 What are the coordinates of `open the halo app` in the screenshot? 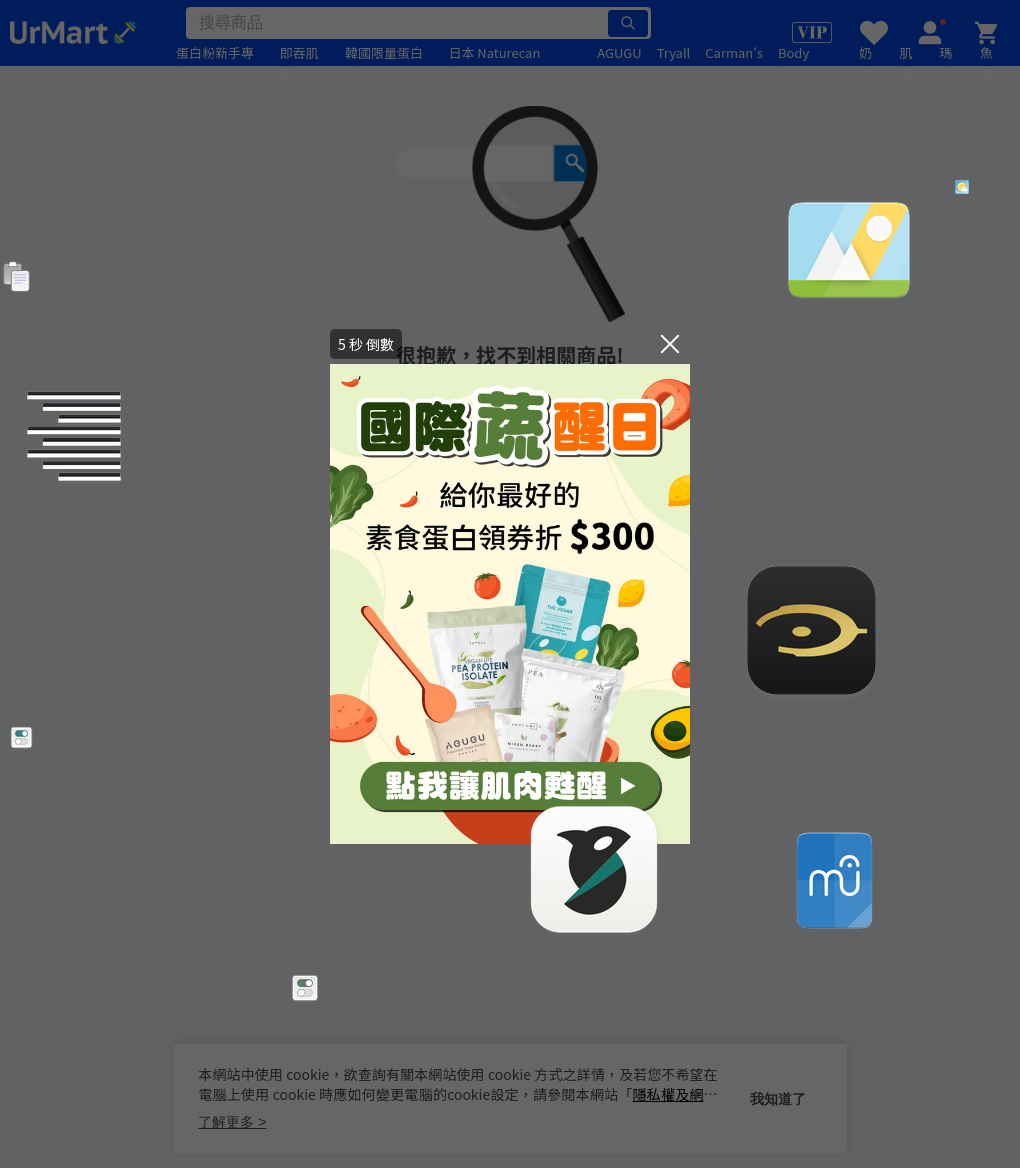 It's located at (811, 630).